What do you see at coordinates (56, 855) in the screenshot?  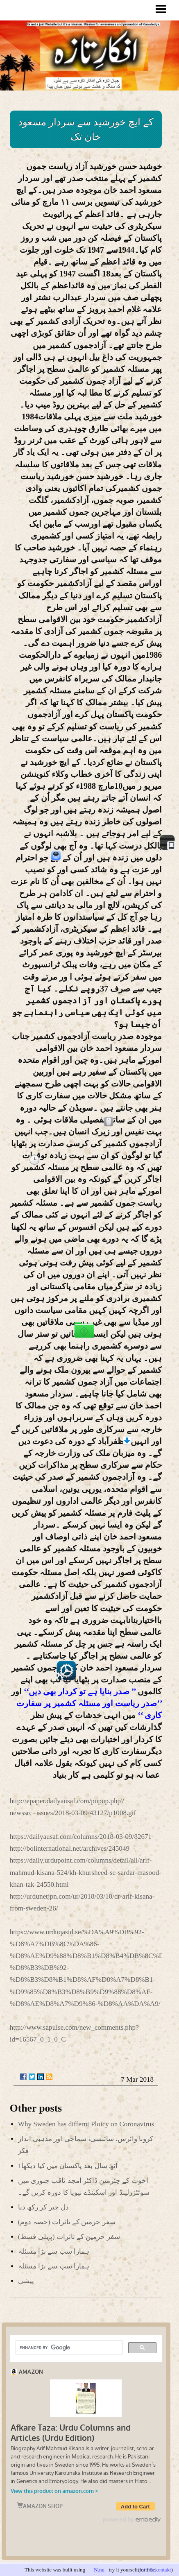 I see `open preview app to view images and PDFs` at bounding box center [56, 855].